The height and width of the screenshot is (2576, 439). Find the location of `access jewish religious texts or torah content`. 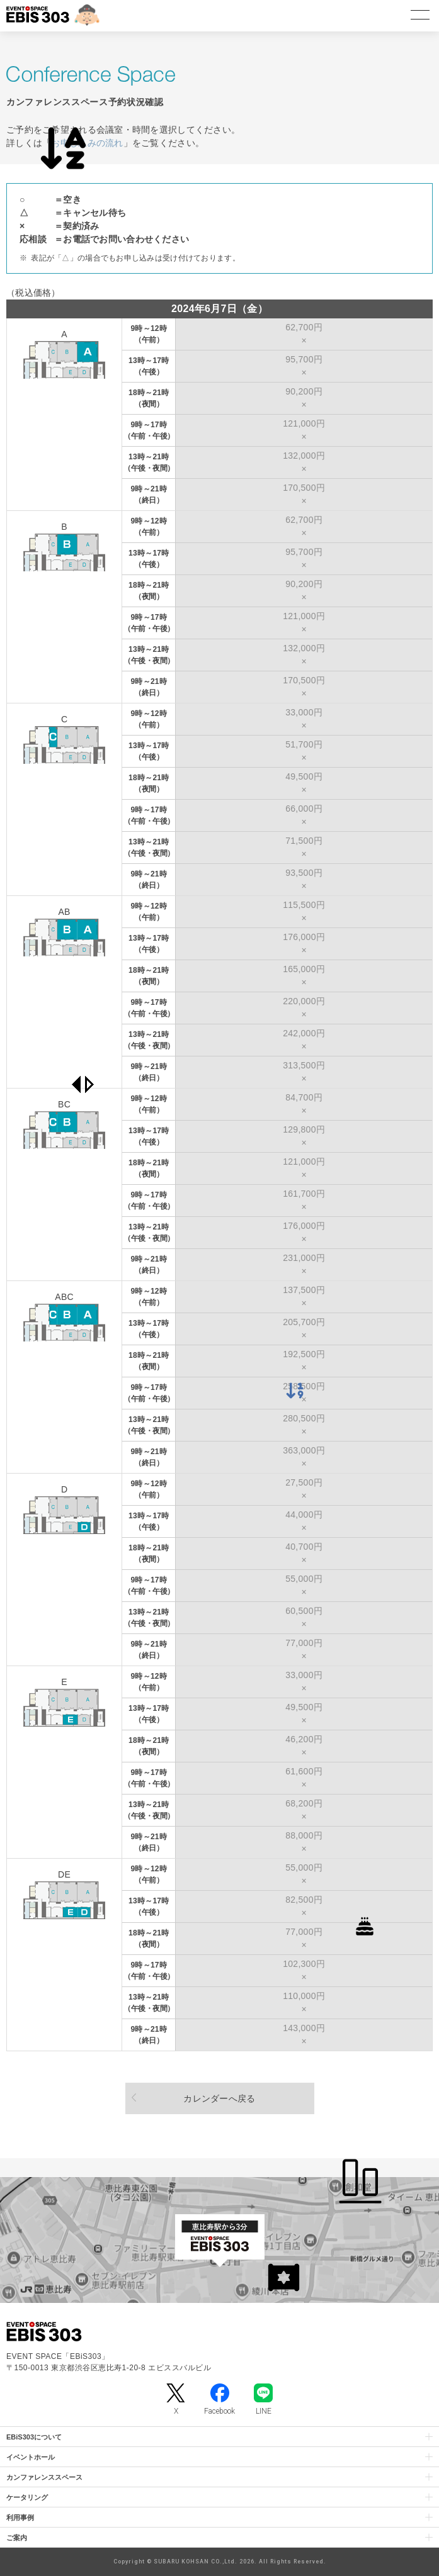

access jewish religious texts or torah content is located at coordinates (283, 2277).